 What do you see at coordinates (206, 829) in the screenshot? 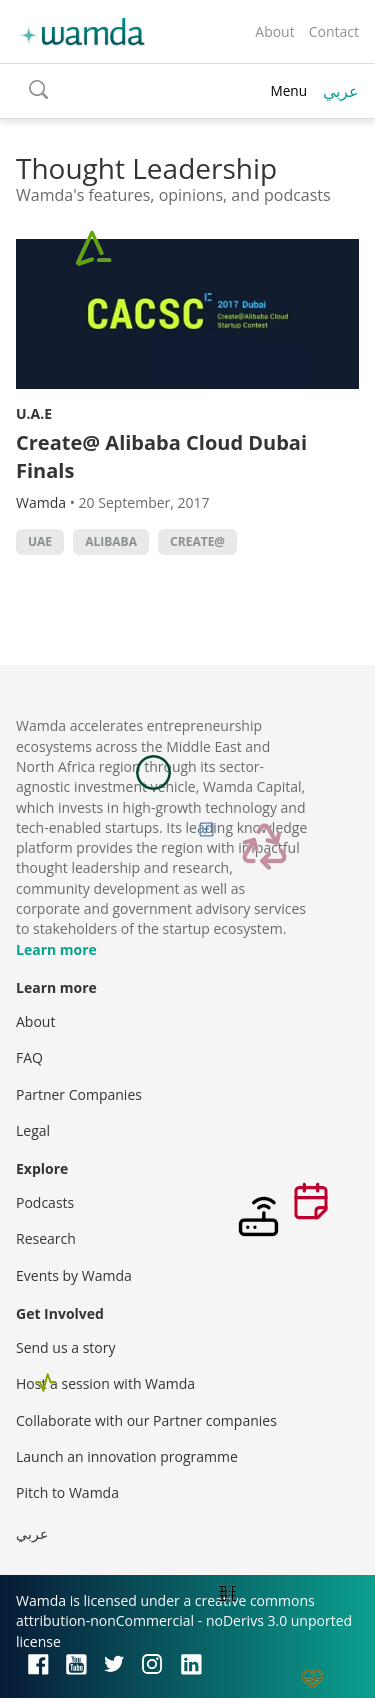
I see `access mathematical functions or formulas` at bounding box center [206, 829].